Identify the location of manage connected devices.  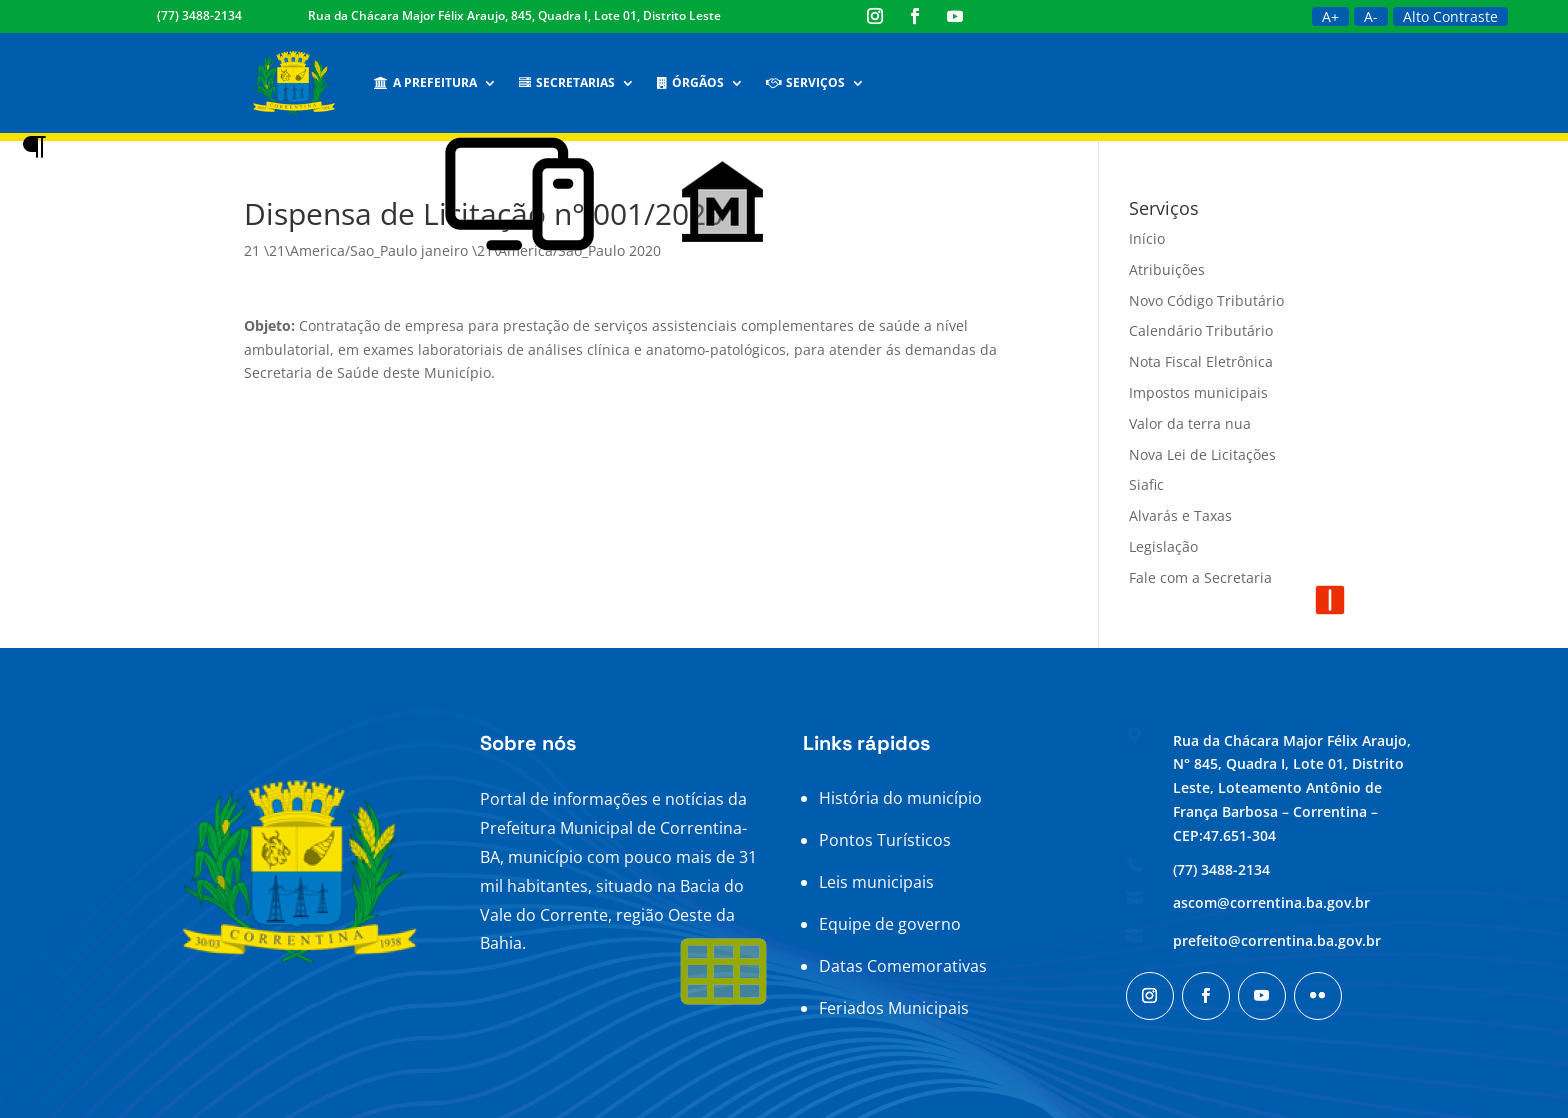
(517, 194).